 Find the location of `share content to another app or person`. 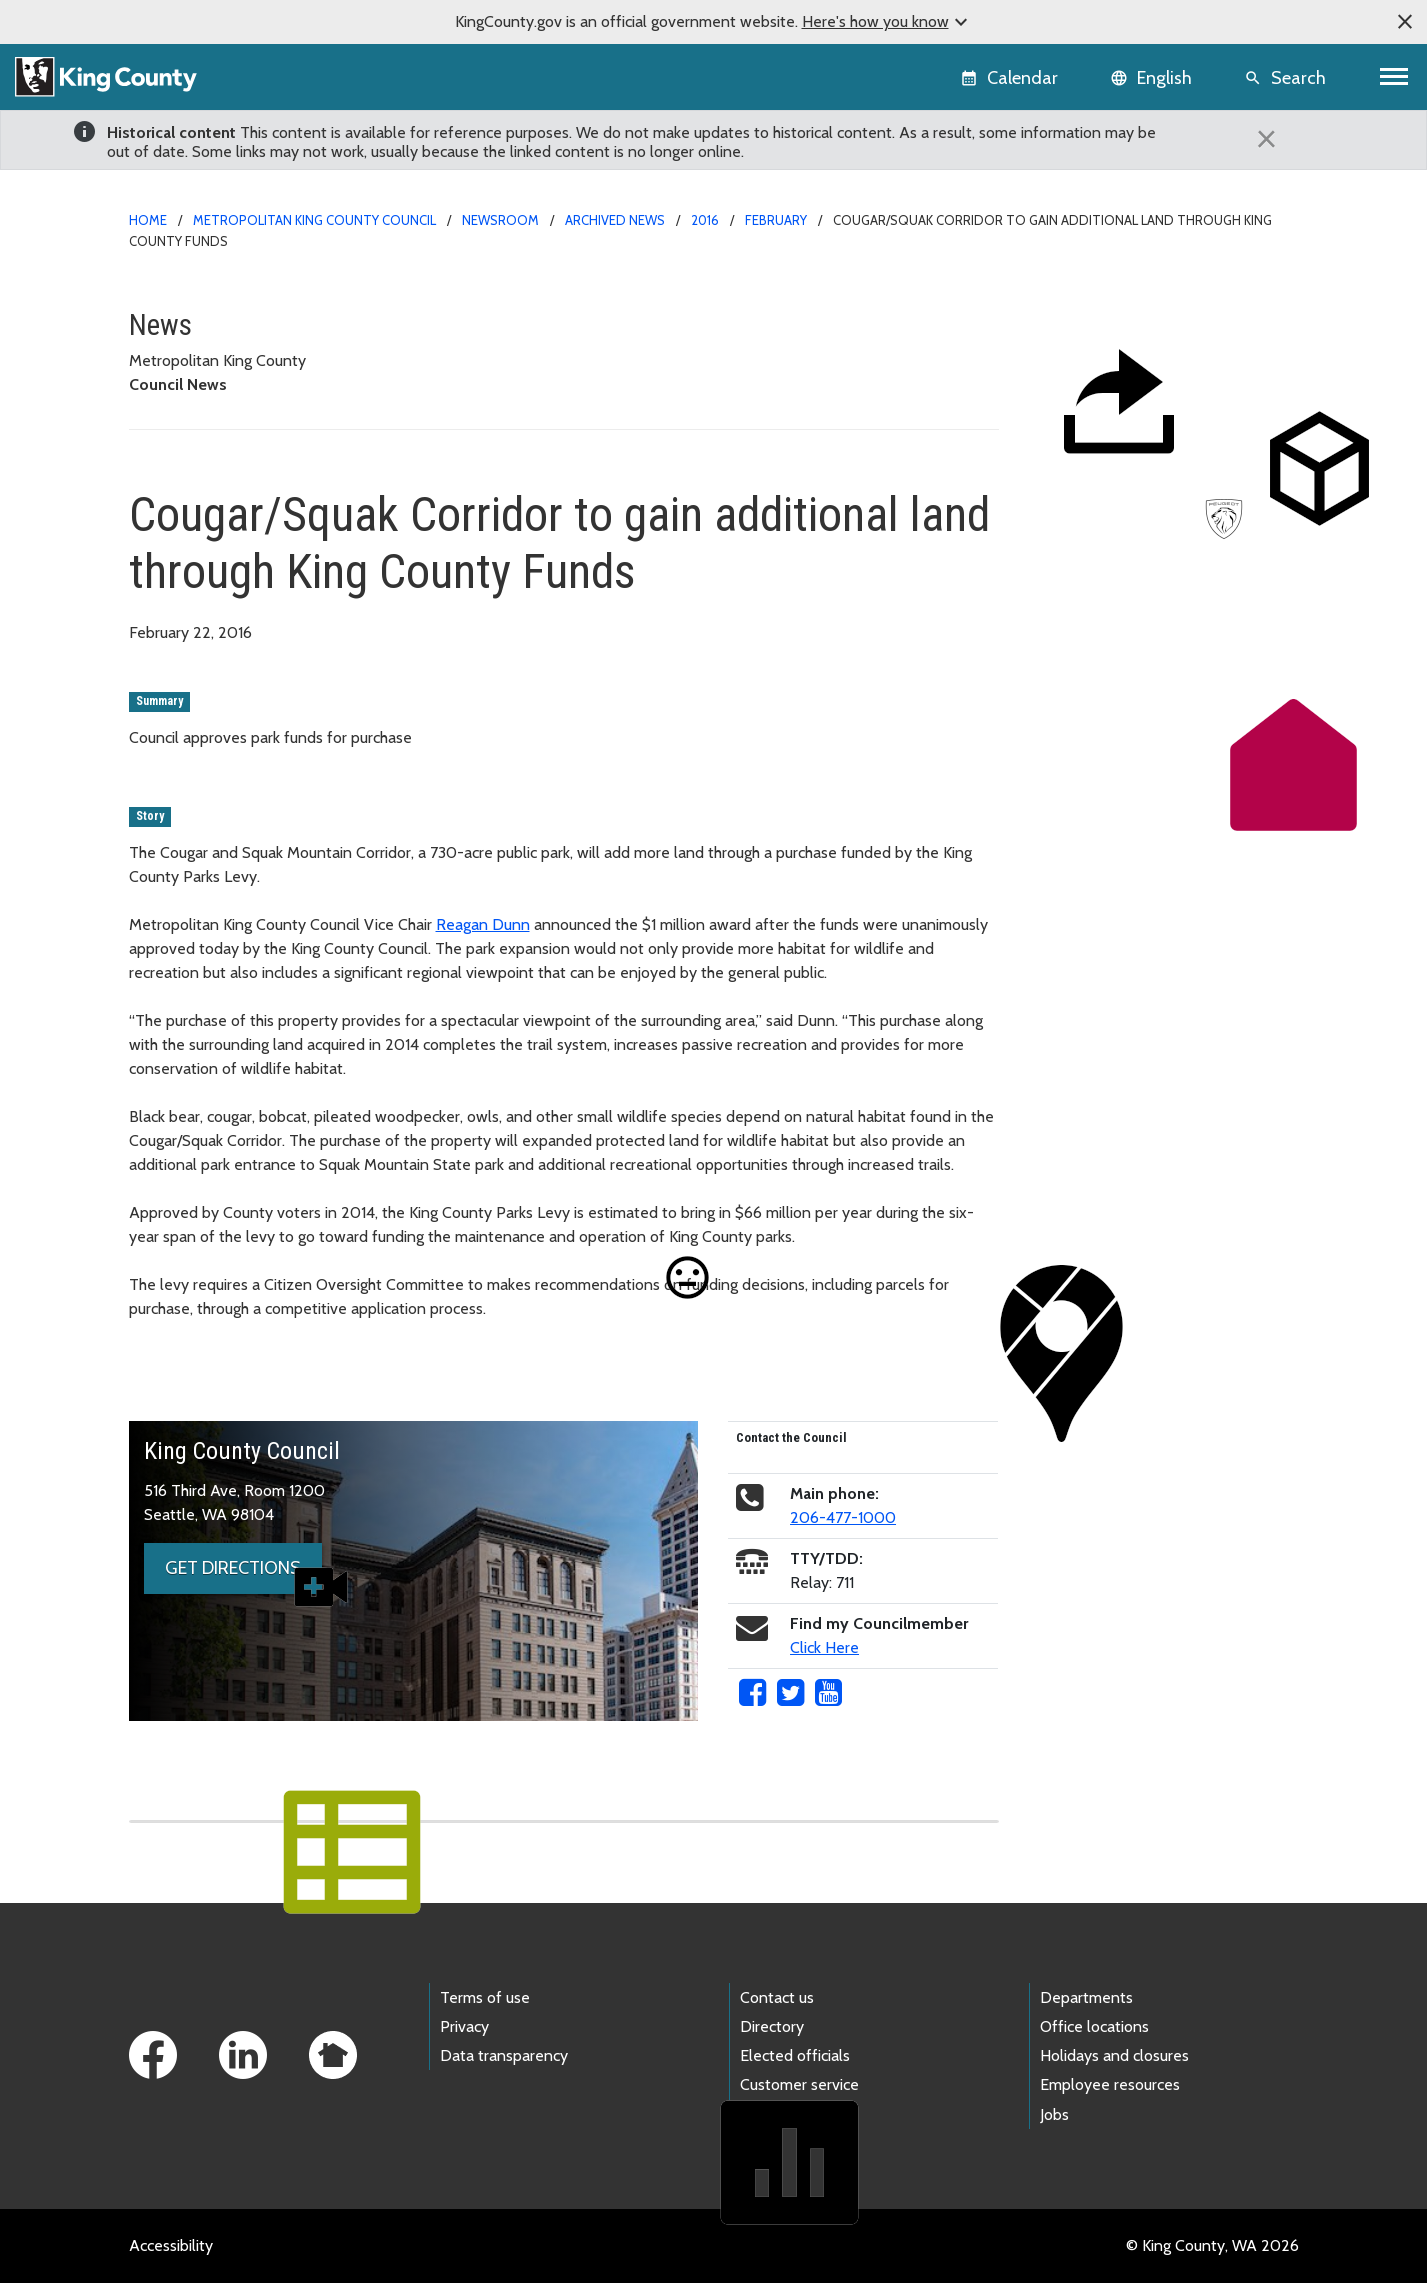

share content to another app or person is located at coordinates (1119, 404).